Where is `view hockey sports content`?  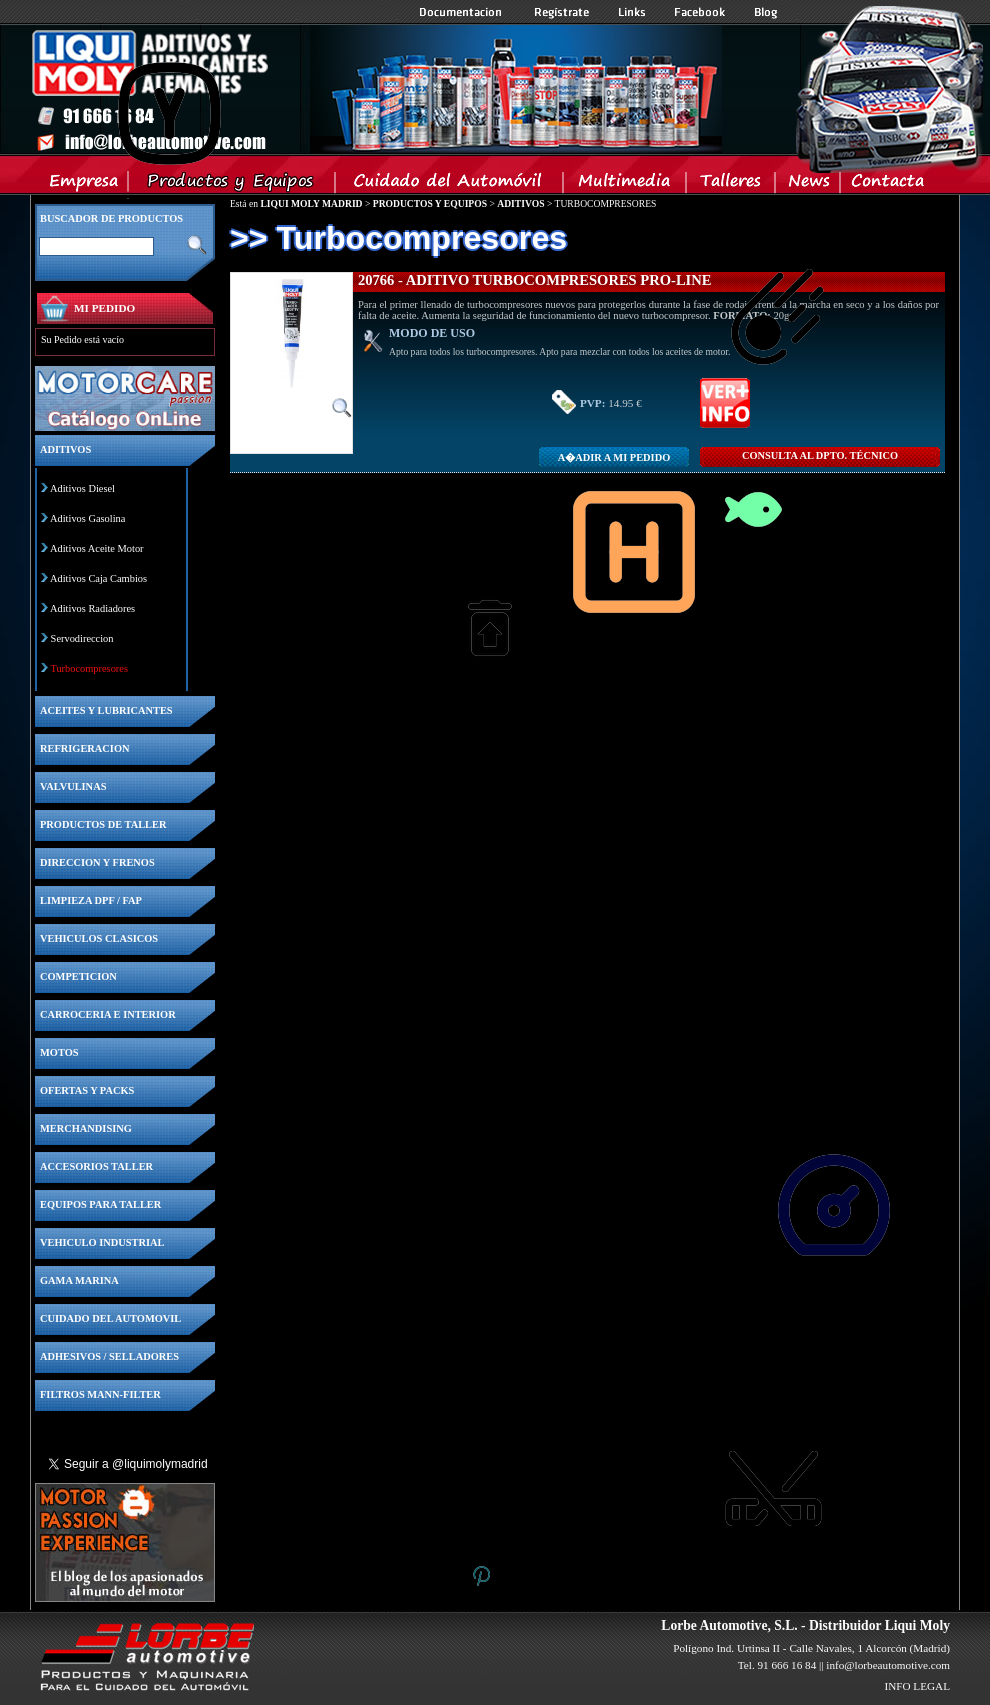
view hockey sports content is located at coordinates (773, 1488).